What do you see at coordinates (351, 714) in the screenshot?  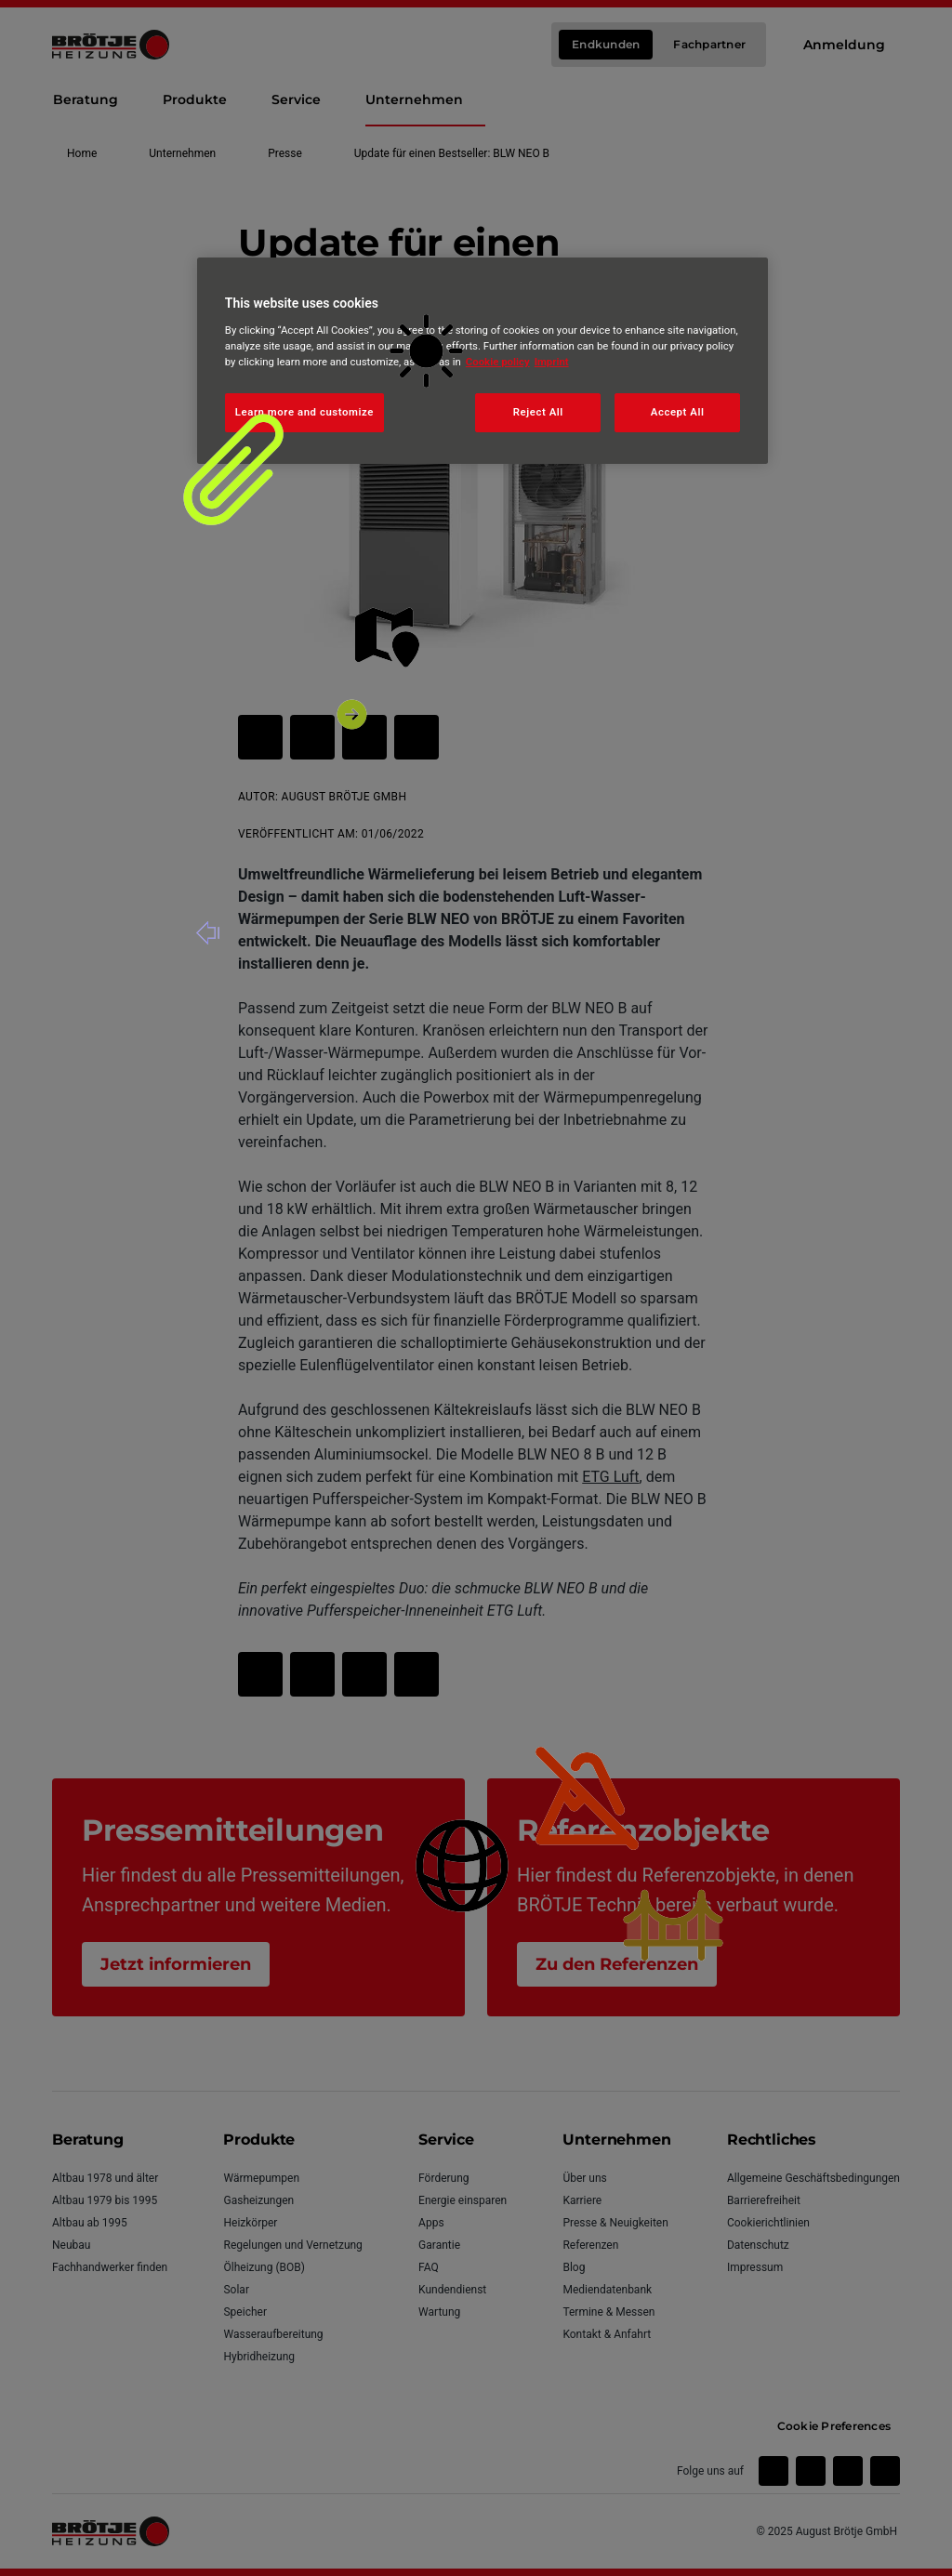 I see `proceed to the next step` at bounding box center [351, 714].